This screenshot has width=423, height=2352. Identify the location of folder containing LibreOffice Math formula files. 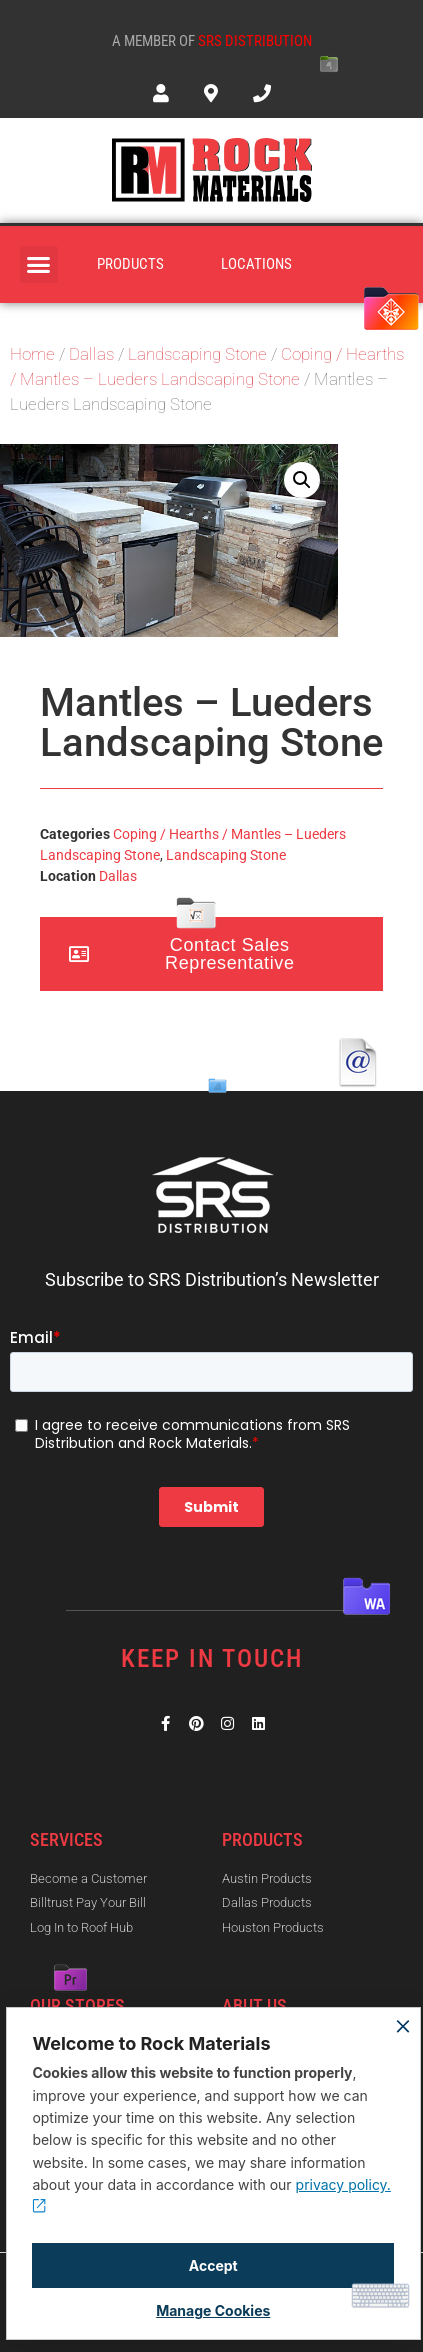
(196, 914).